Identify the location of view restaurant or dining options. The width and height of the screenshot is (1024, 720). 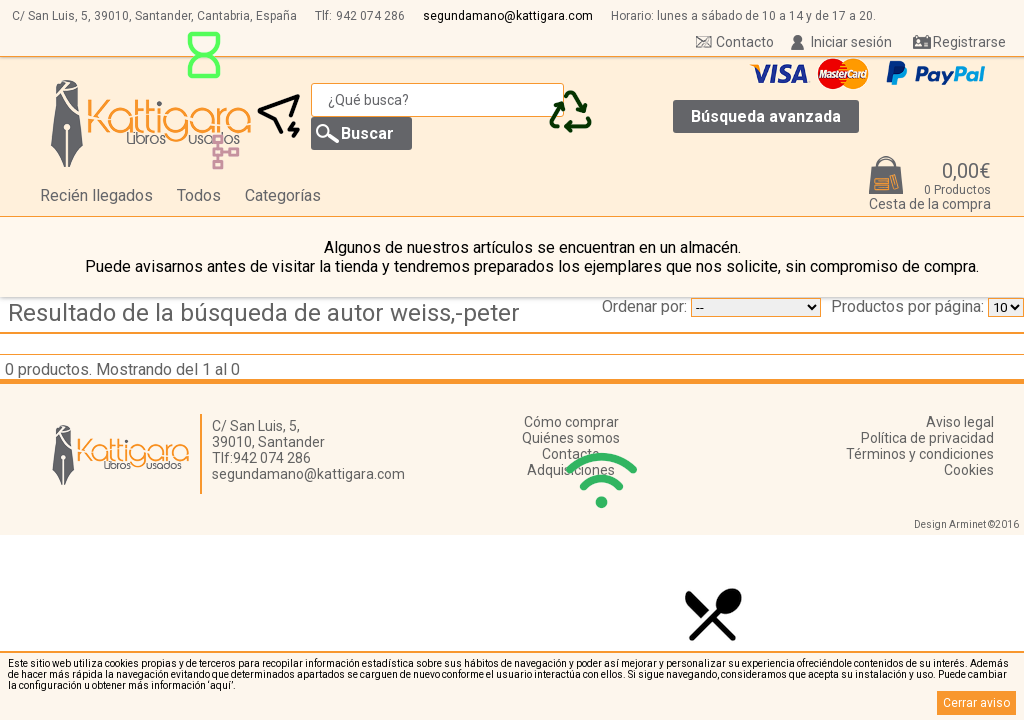
(712, 614).